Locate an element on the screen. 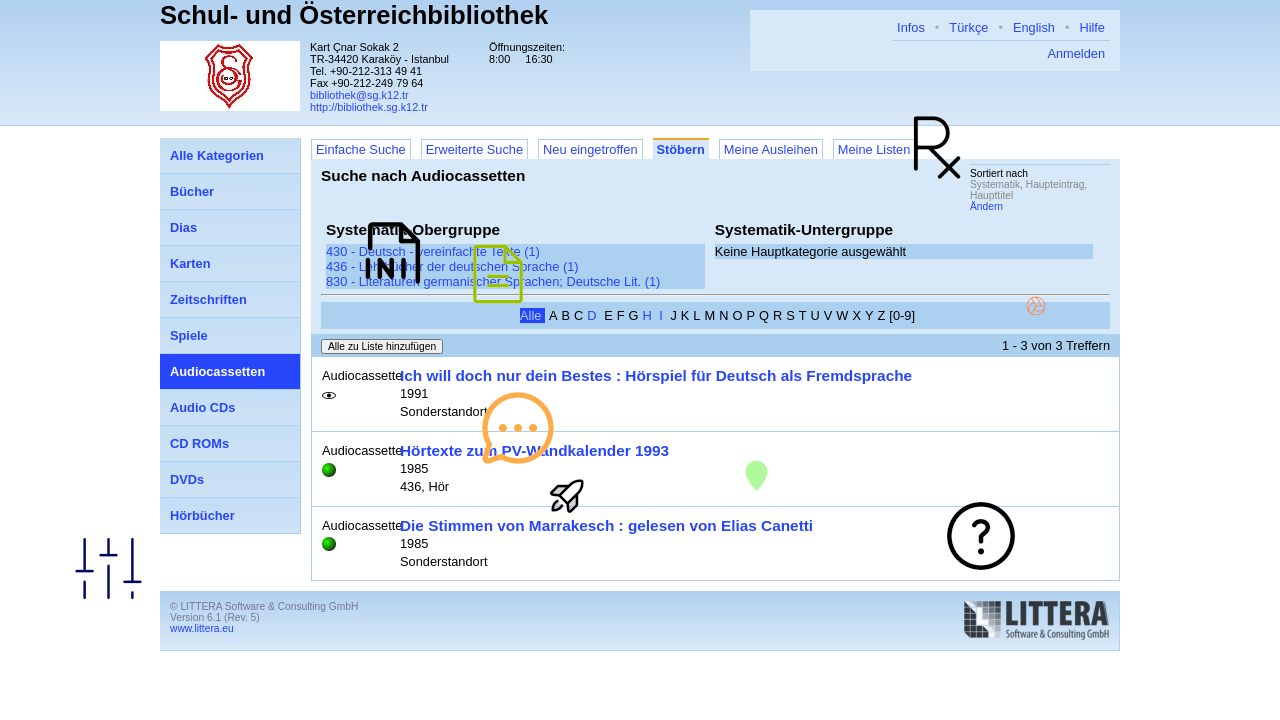  view document or text file is located at coordinates (498, 274).